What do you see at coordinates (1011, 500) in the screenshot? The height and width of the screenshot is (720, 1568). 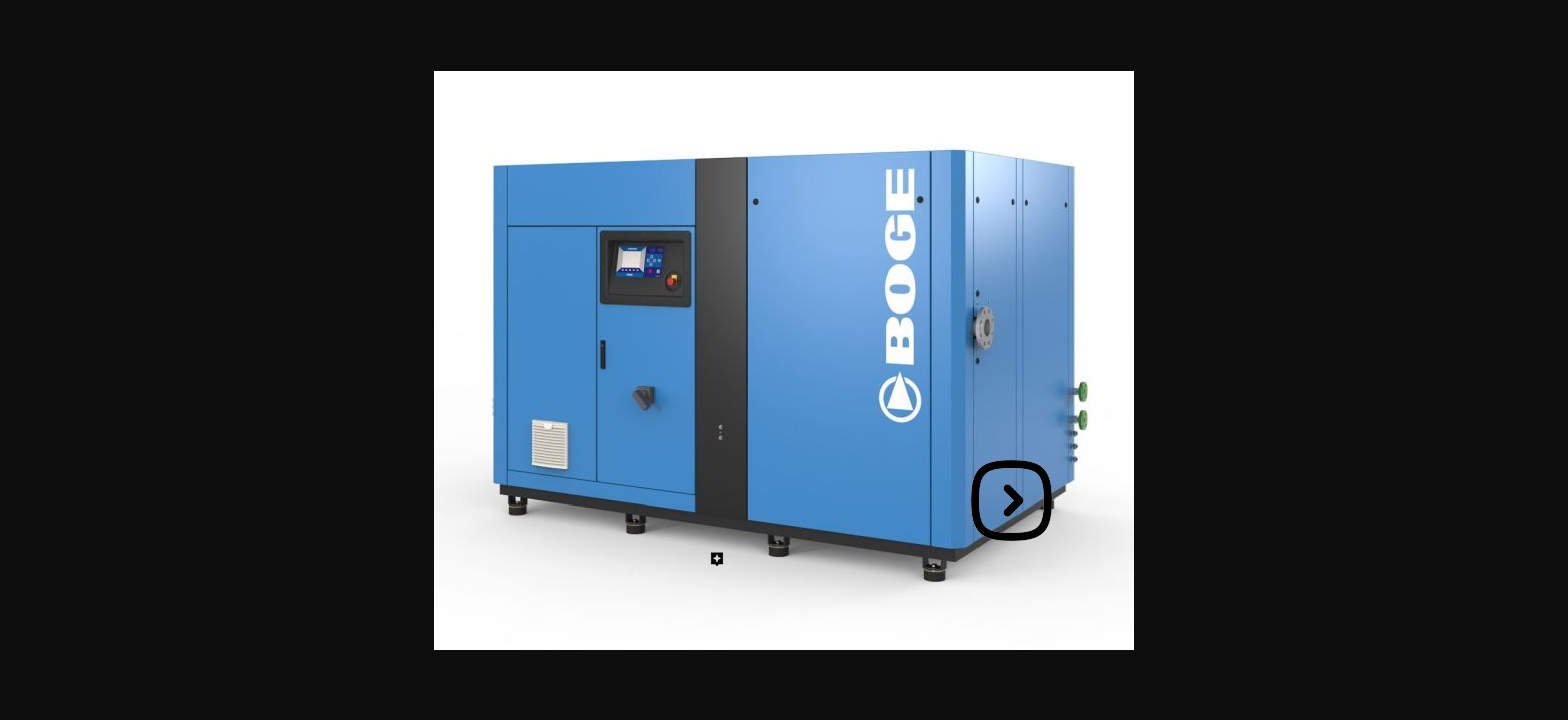 I see `navigate to the next item or page` at bounding box center [1011, 500].